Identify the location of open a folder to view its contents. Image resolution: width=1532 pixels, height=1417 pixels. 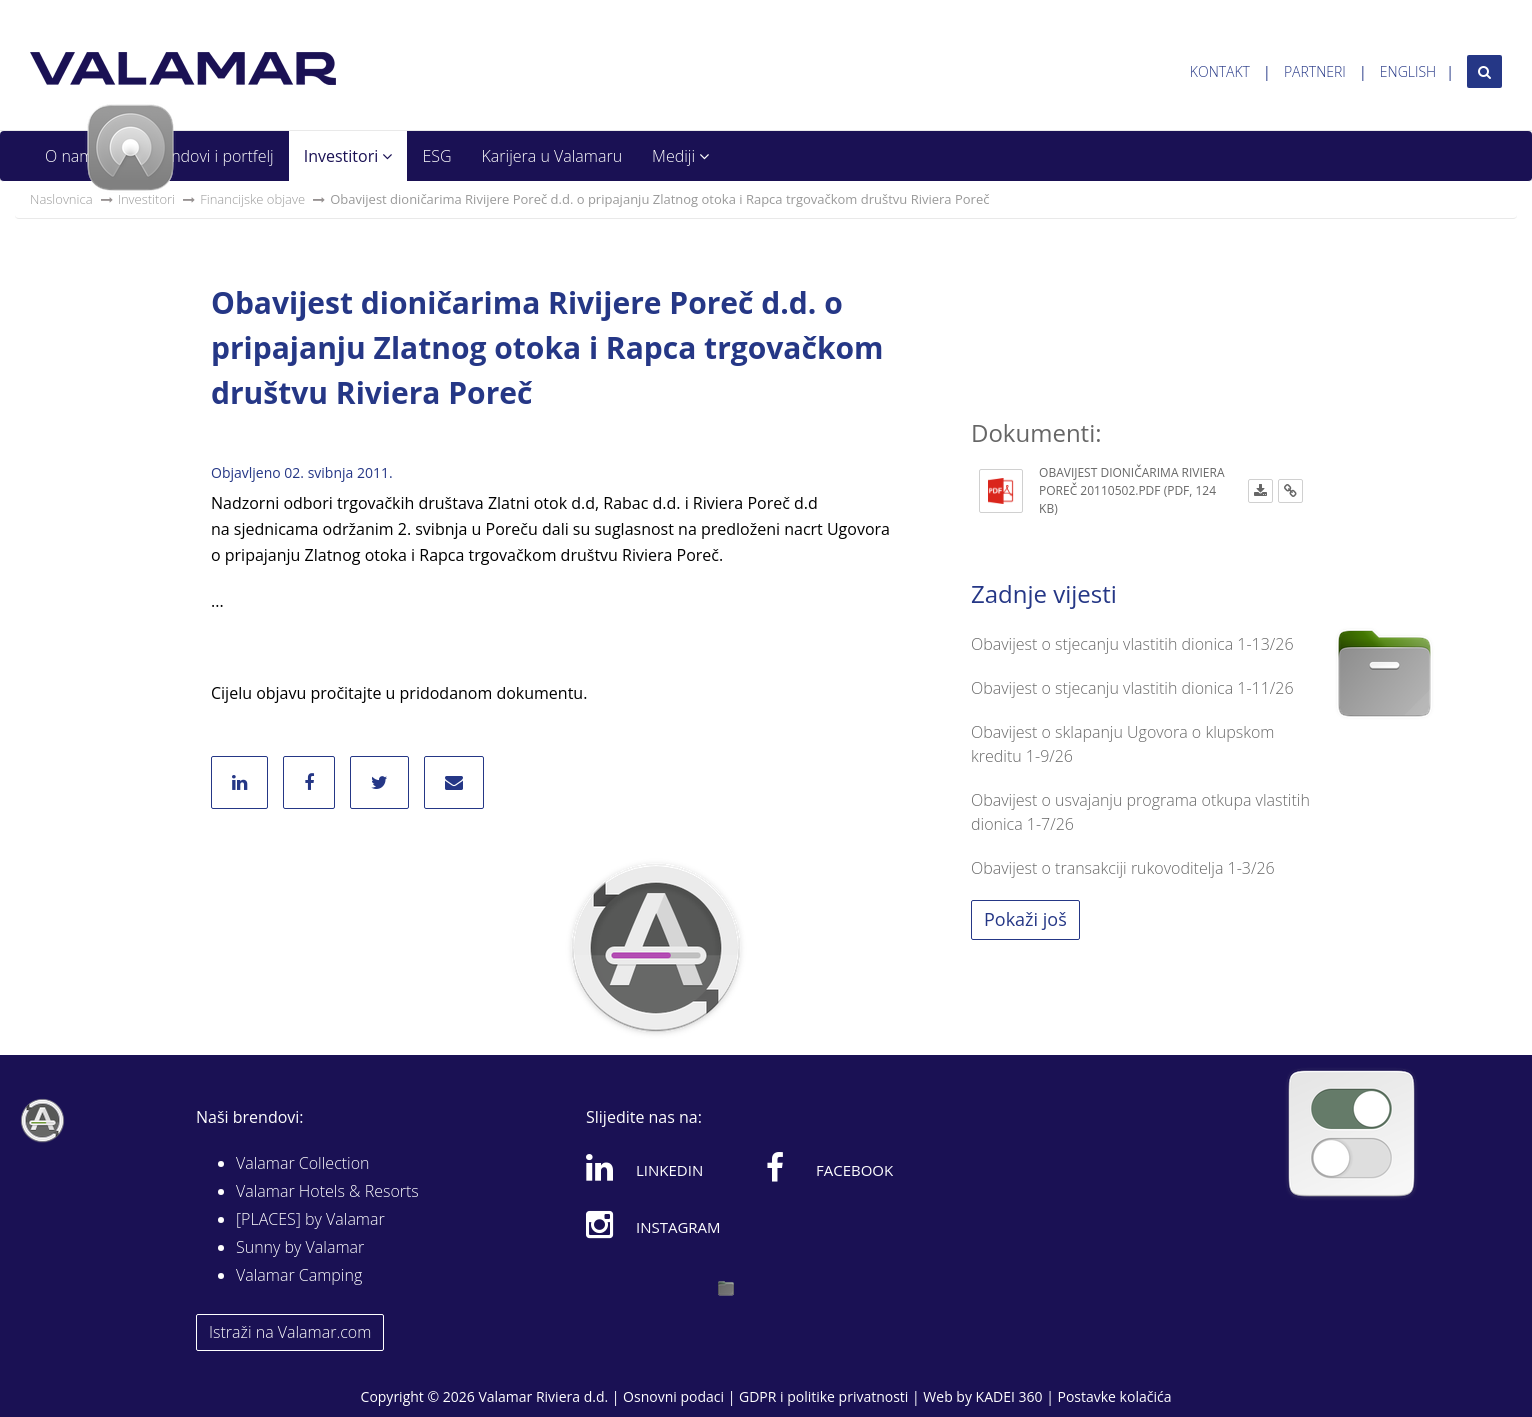
(726, 1288).